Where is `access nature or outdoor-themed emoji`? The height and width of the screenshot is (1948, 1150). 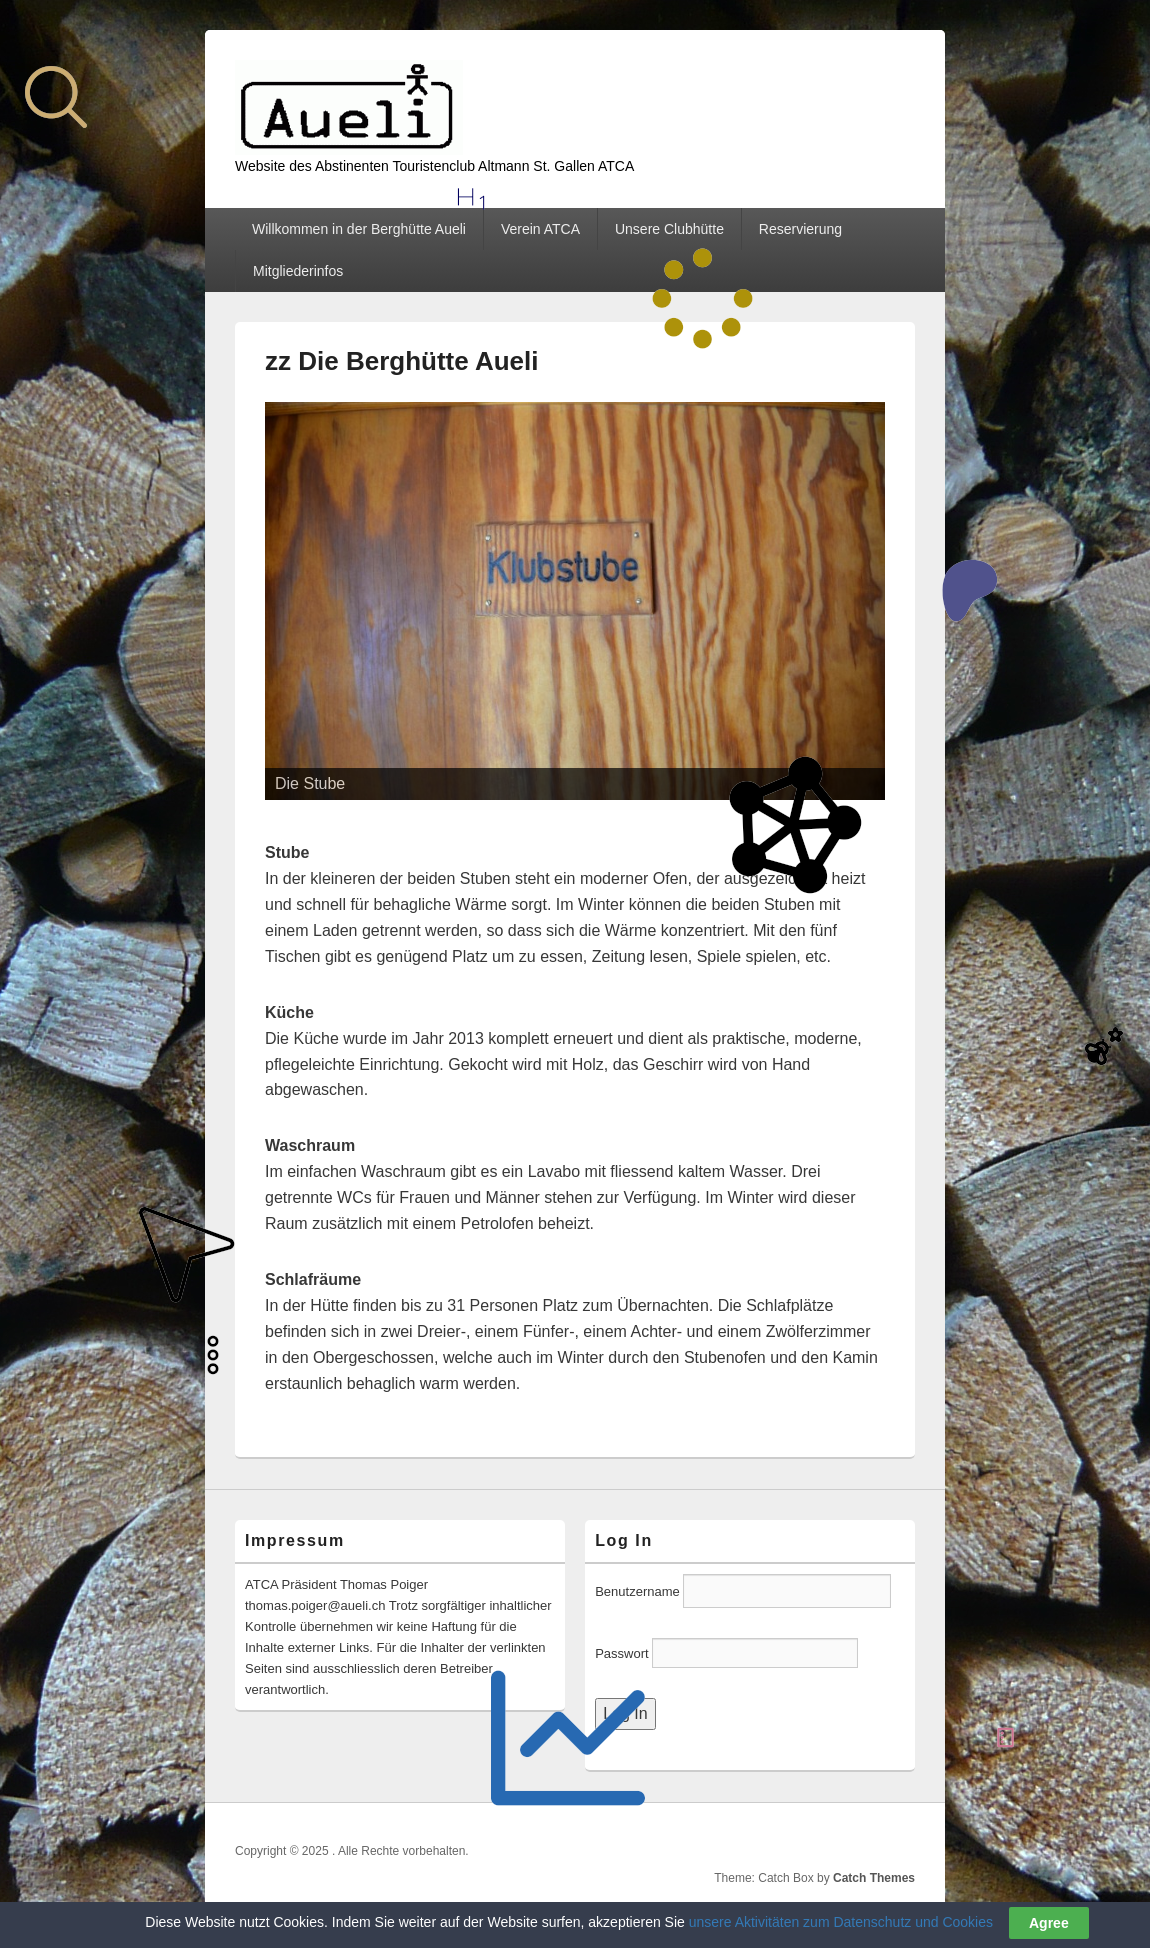
access nature or outdoor-themed emoji is located at coordinates (1104, 1046).